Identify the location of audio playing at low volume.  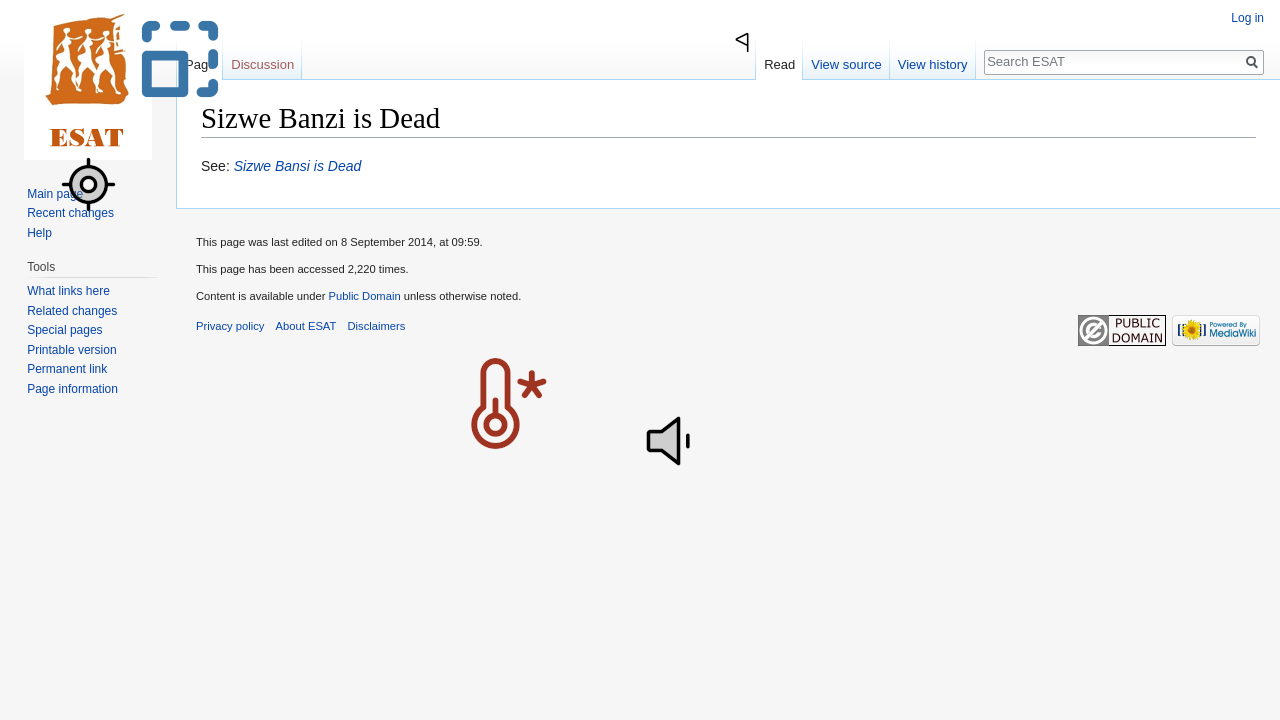
(671, 441).